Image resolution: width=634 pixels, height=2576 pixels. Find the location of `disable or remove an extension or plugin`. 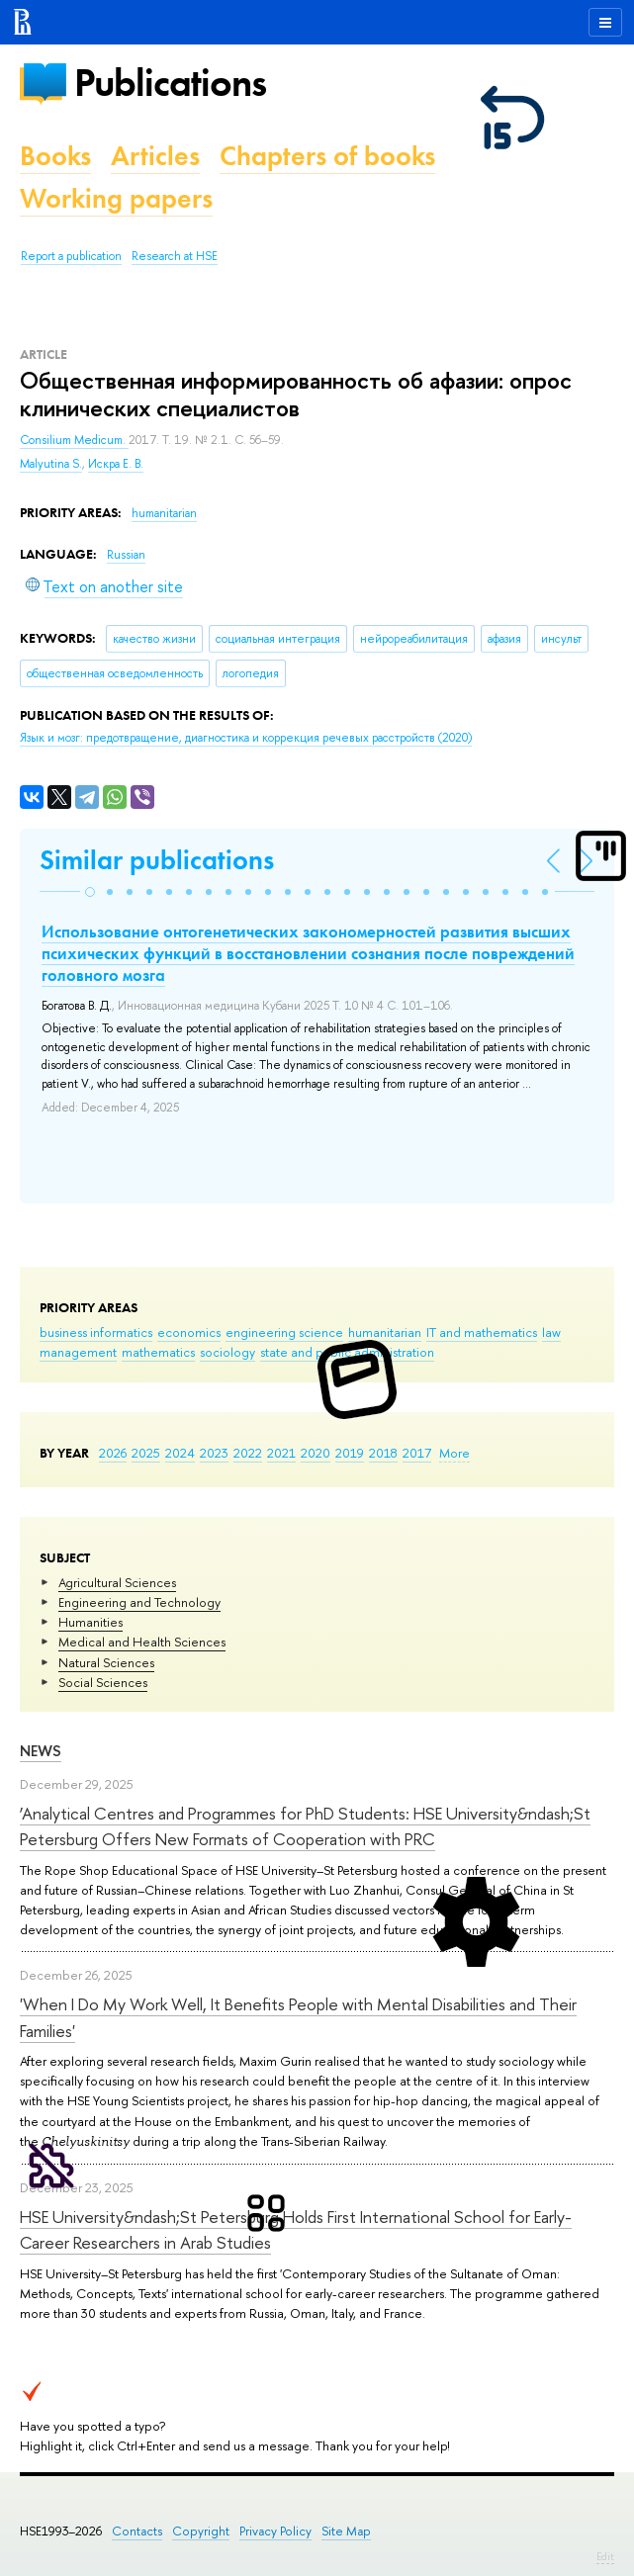

disable or remove an extension or plugin is located at coordinates (51, 2166).